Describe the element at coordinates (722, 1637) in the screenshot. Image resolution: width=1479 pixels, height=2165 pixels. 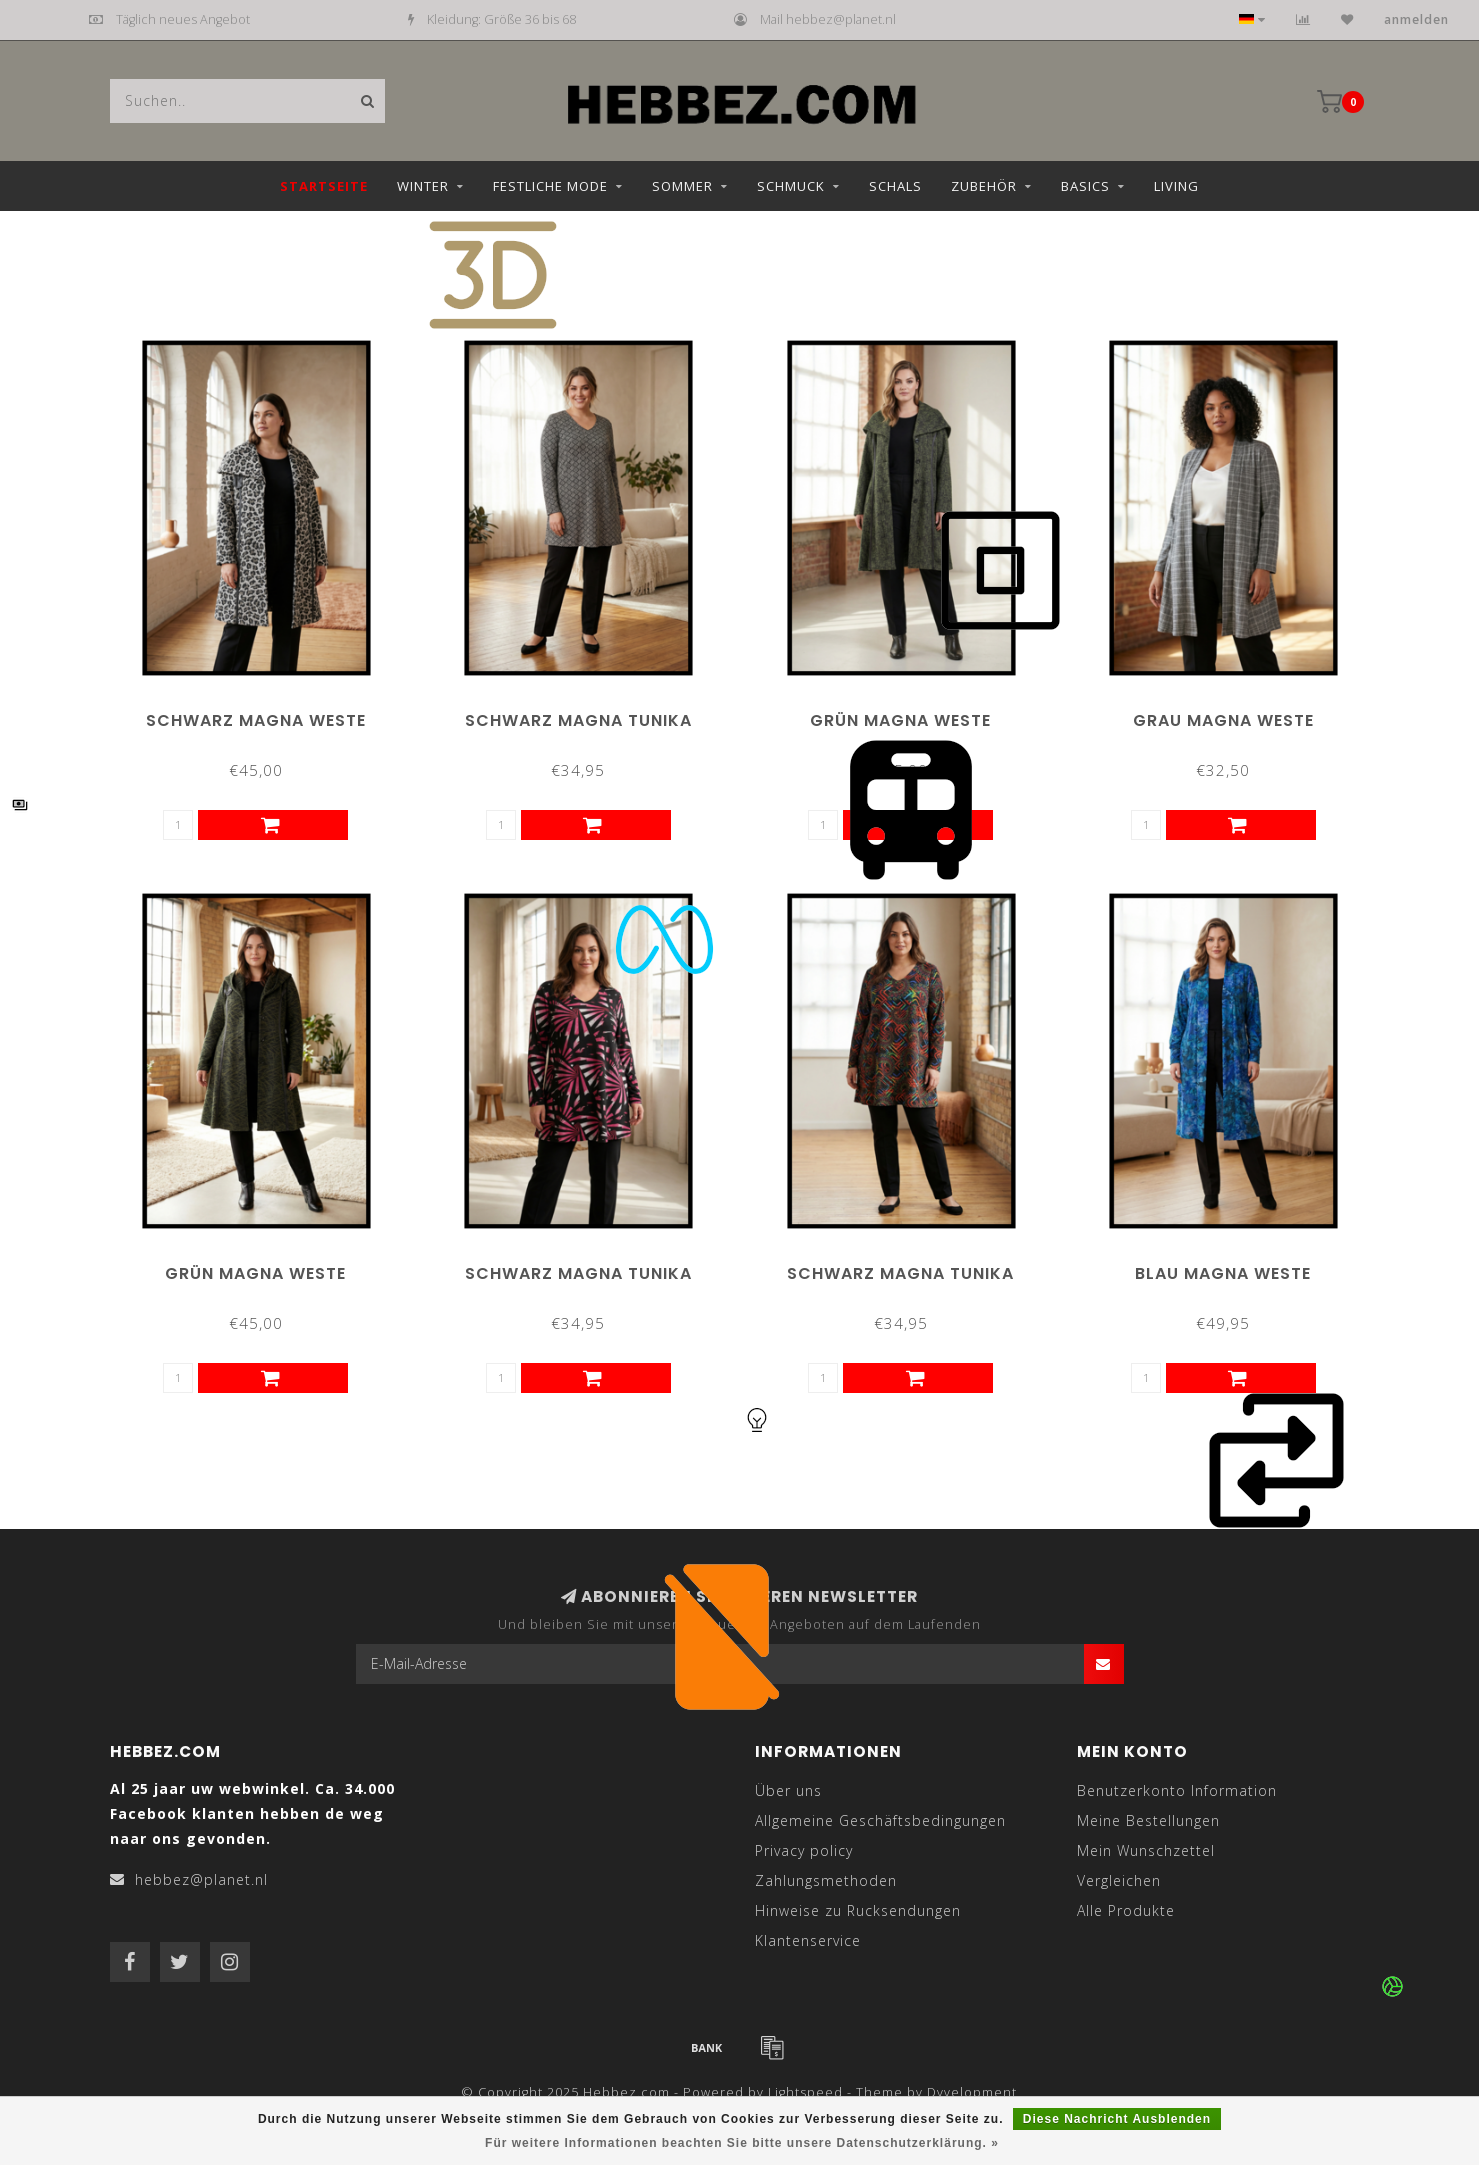
I see `mobile device disabled or unavailable` at that location.